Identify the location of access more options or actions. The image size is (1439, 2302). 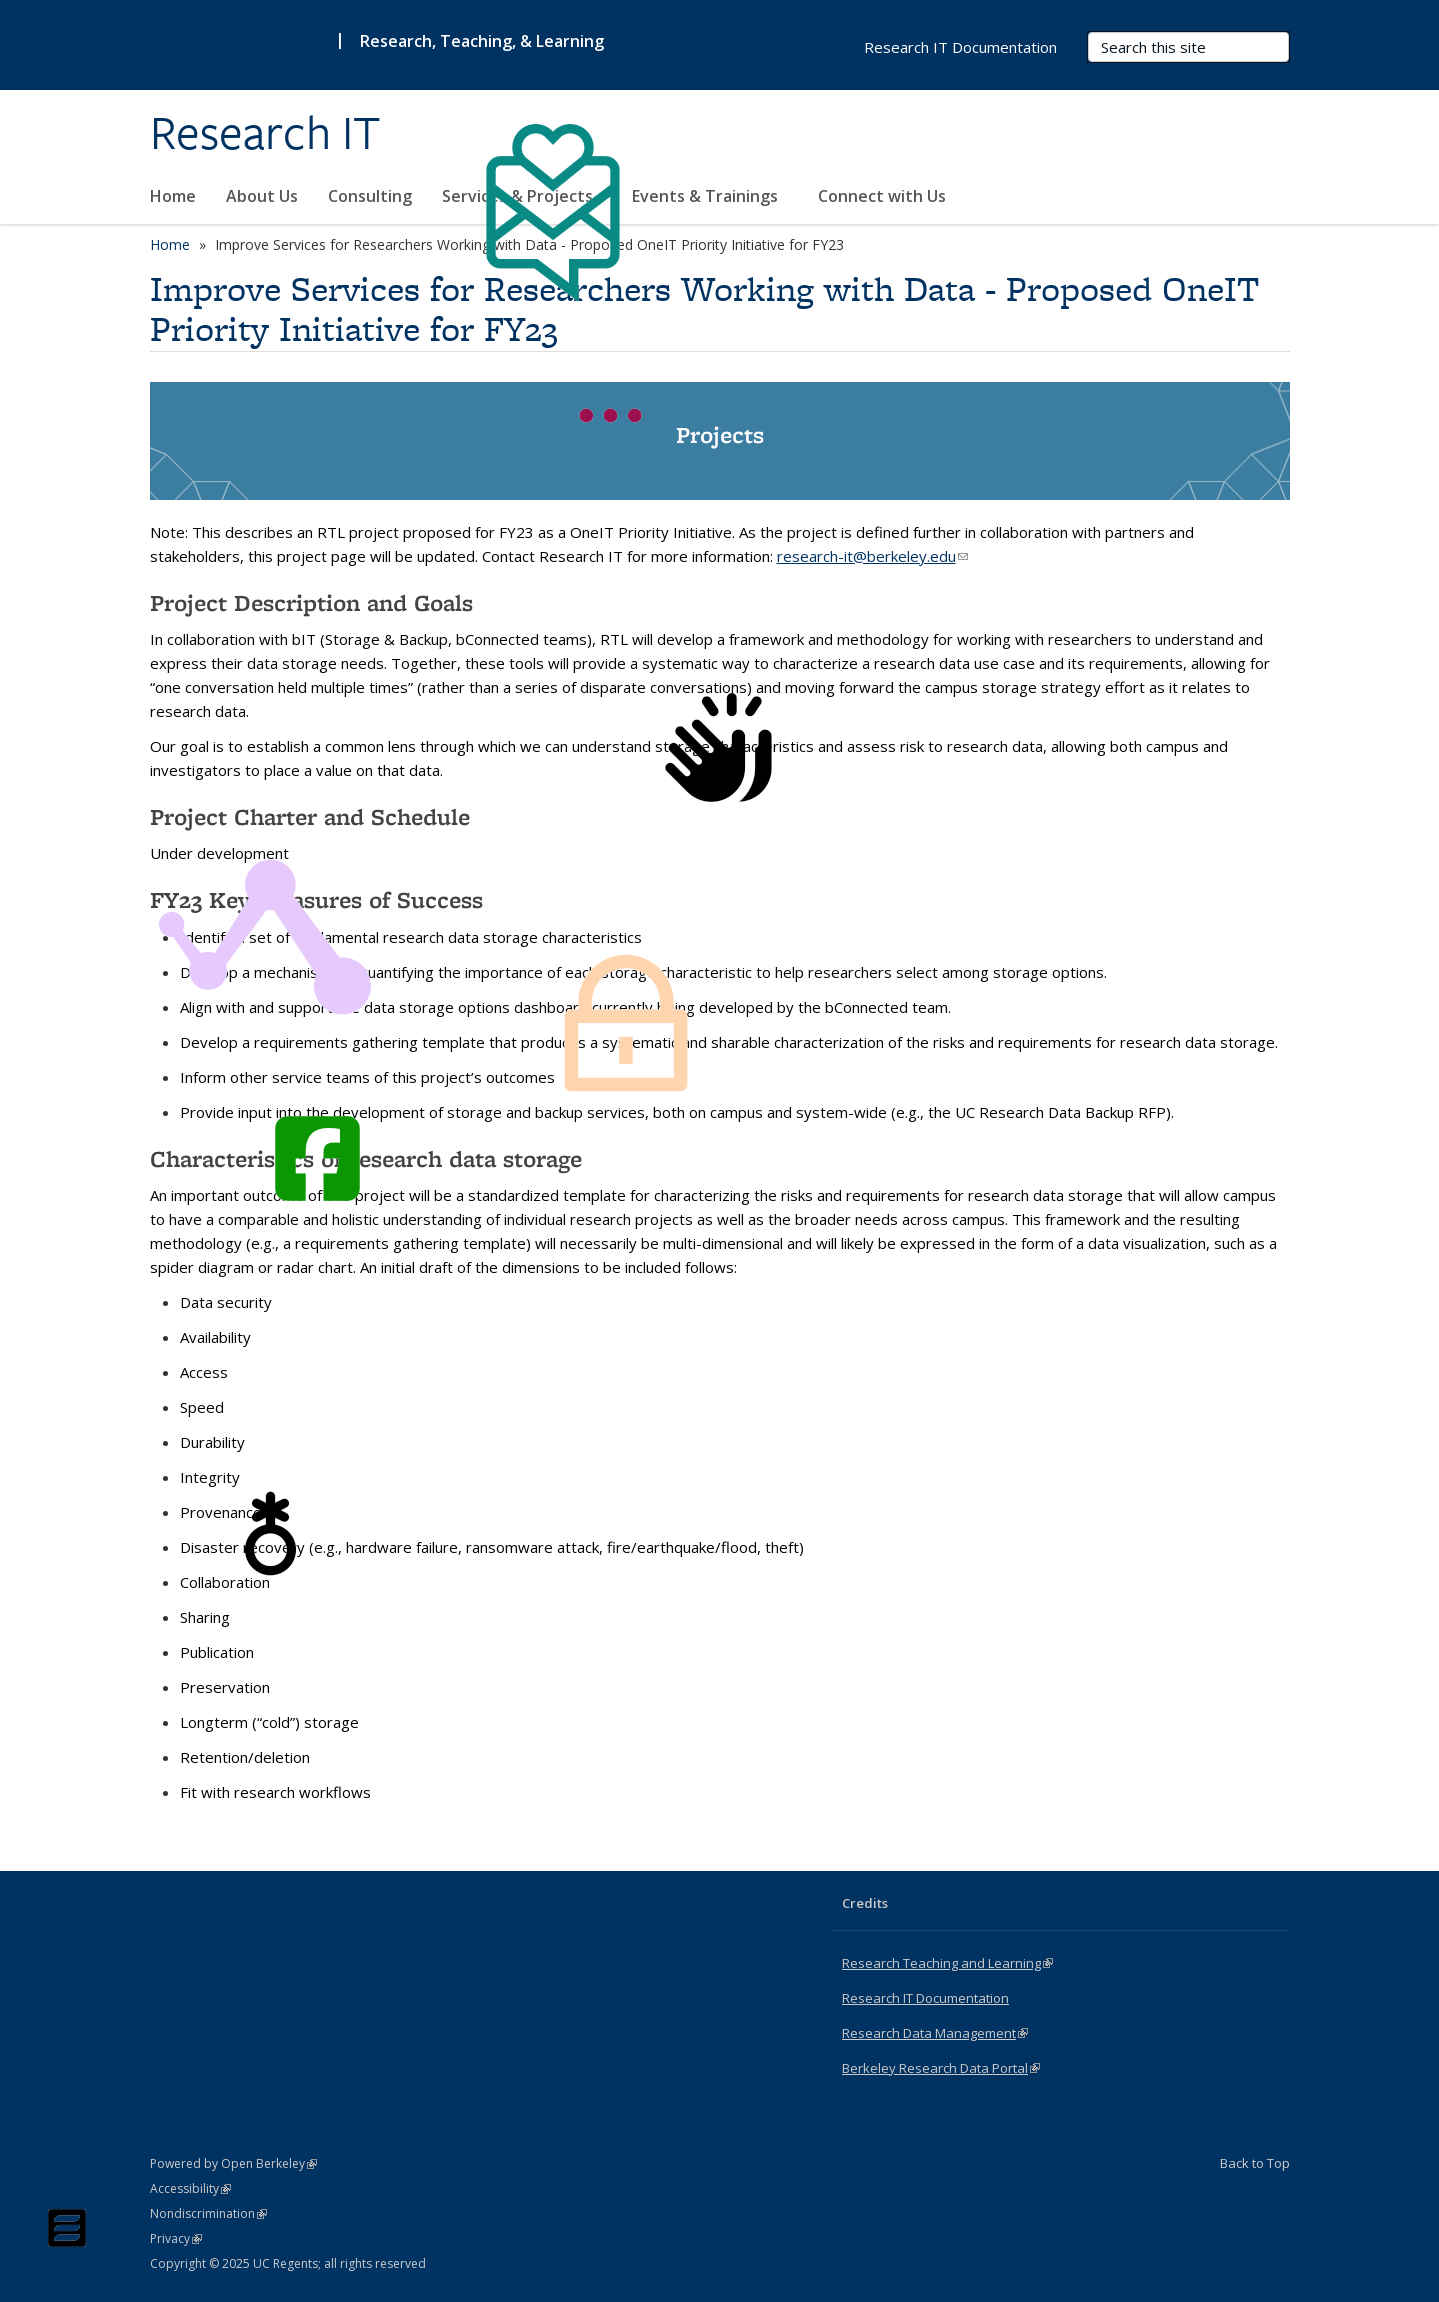
(610, 415).